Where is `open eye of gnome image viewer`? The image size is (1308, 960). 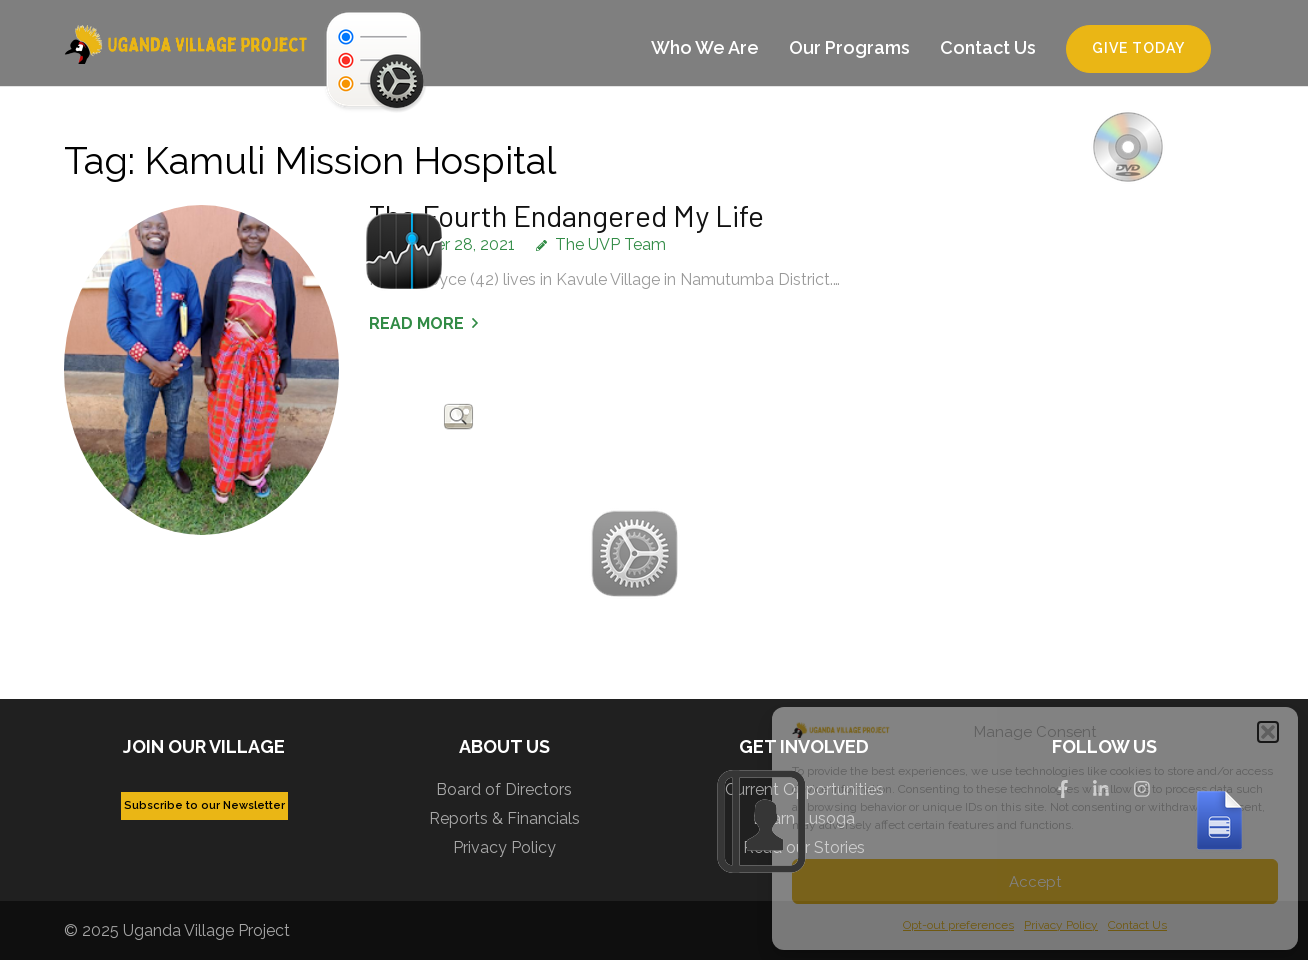 open eye of gnome image viewer is located at coordinates (458, 416).